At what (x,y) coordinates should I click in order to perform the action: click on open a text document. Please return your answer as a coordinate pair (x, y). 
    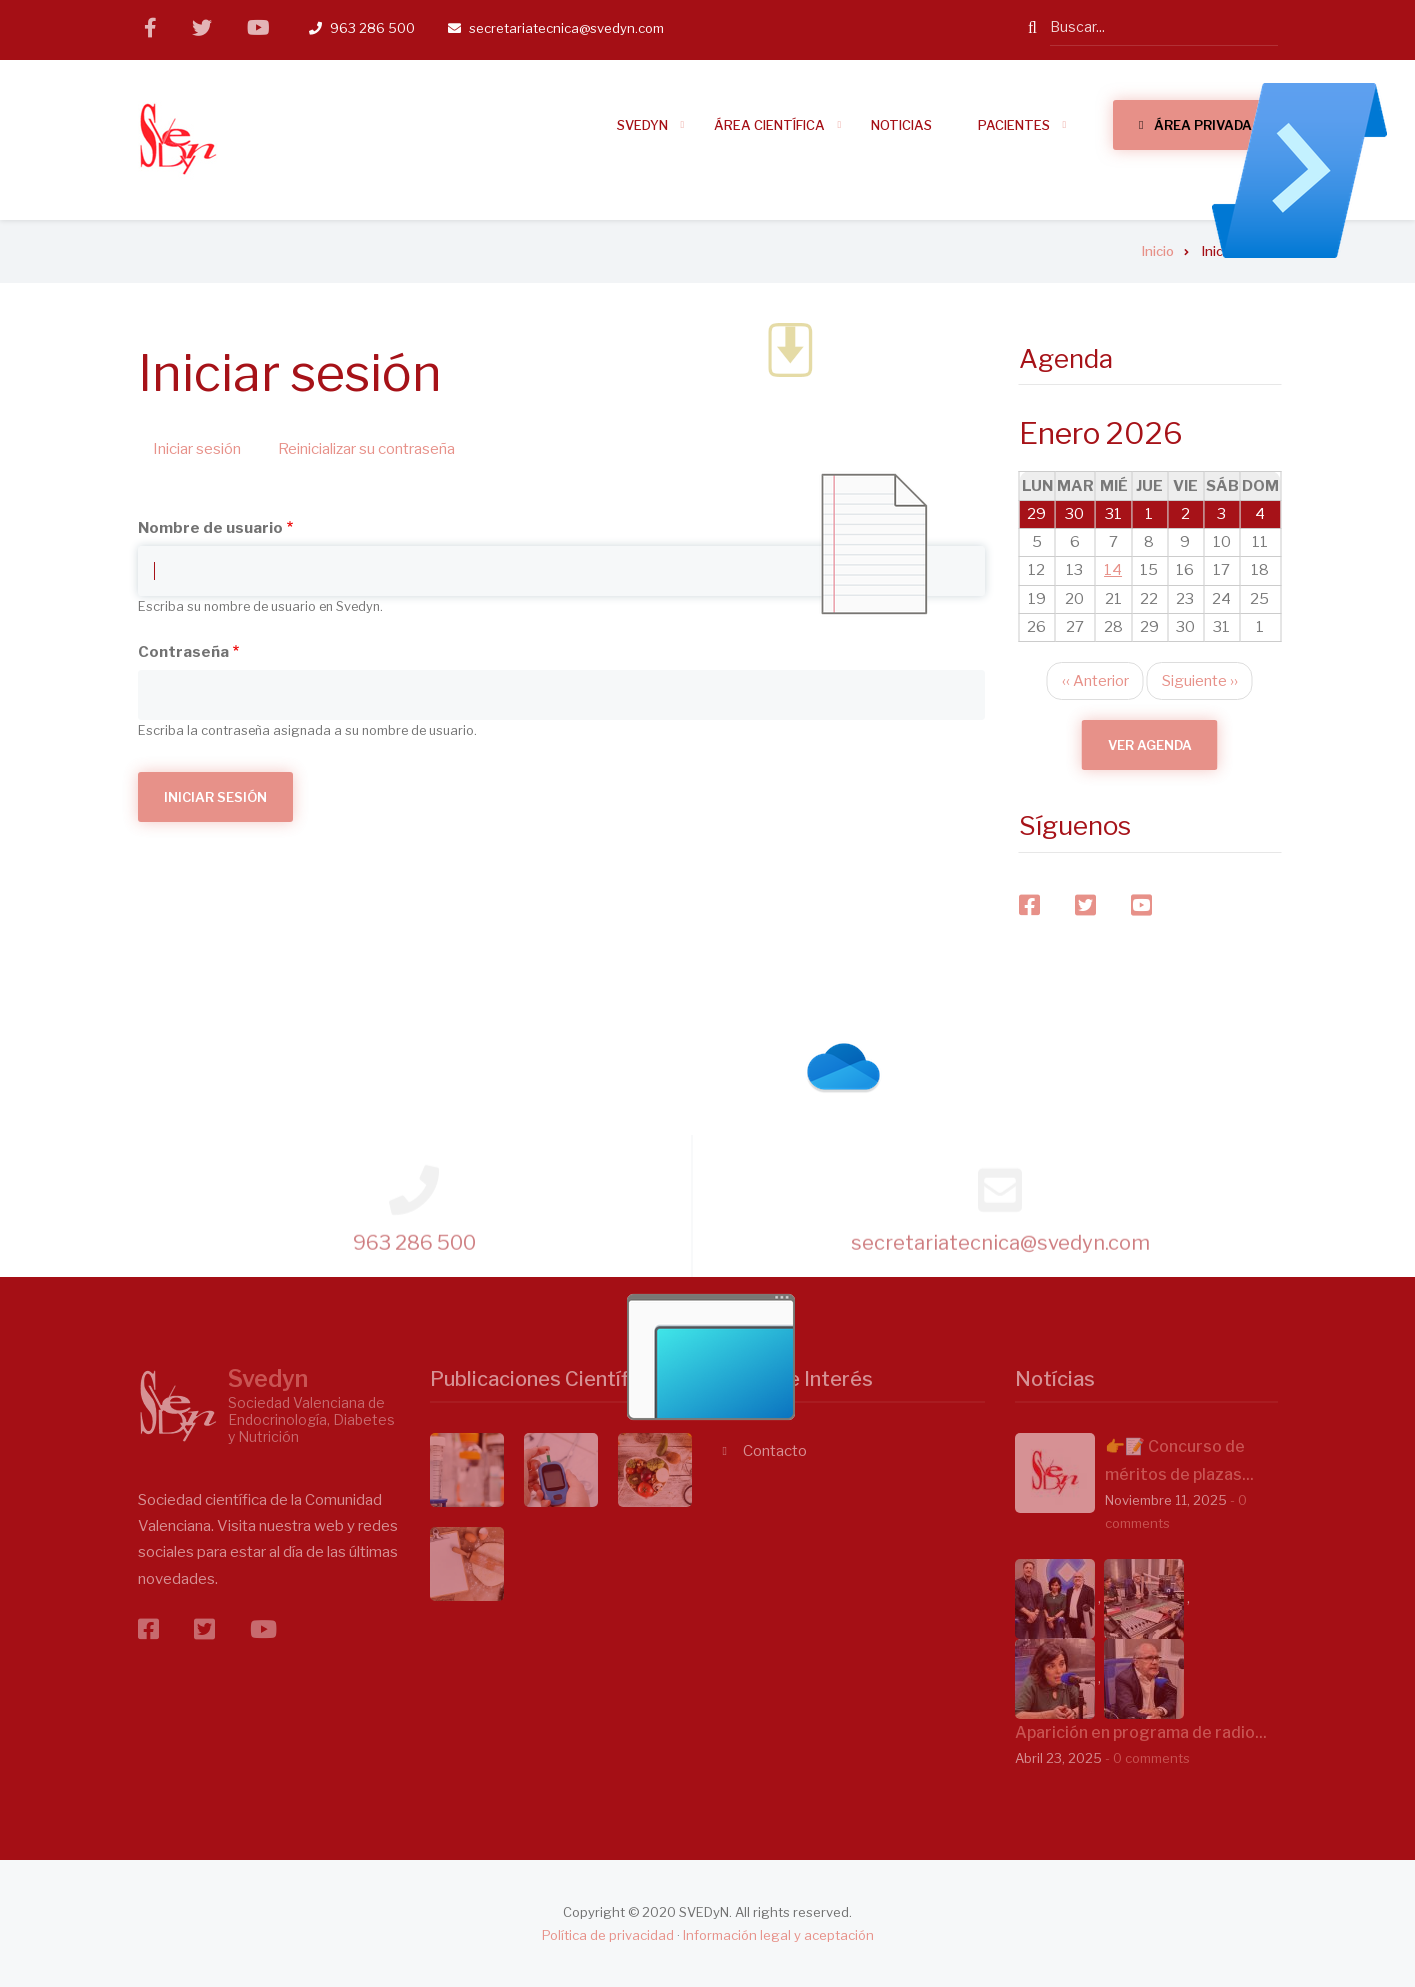
    Looking at the image, I should click on (874, 544).